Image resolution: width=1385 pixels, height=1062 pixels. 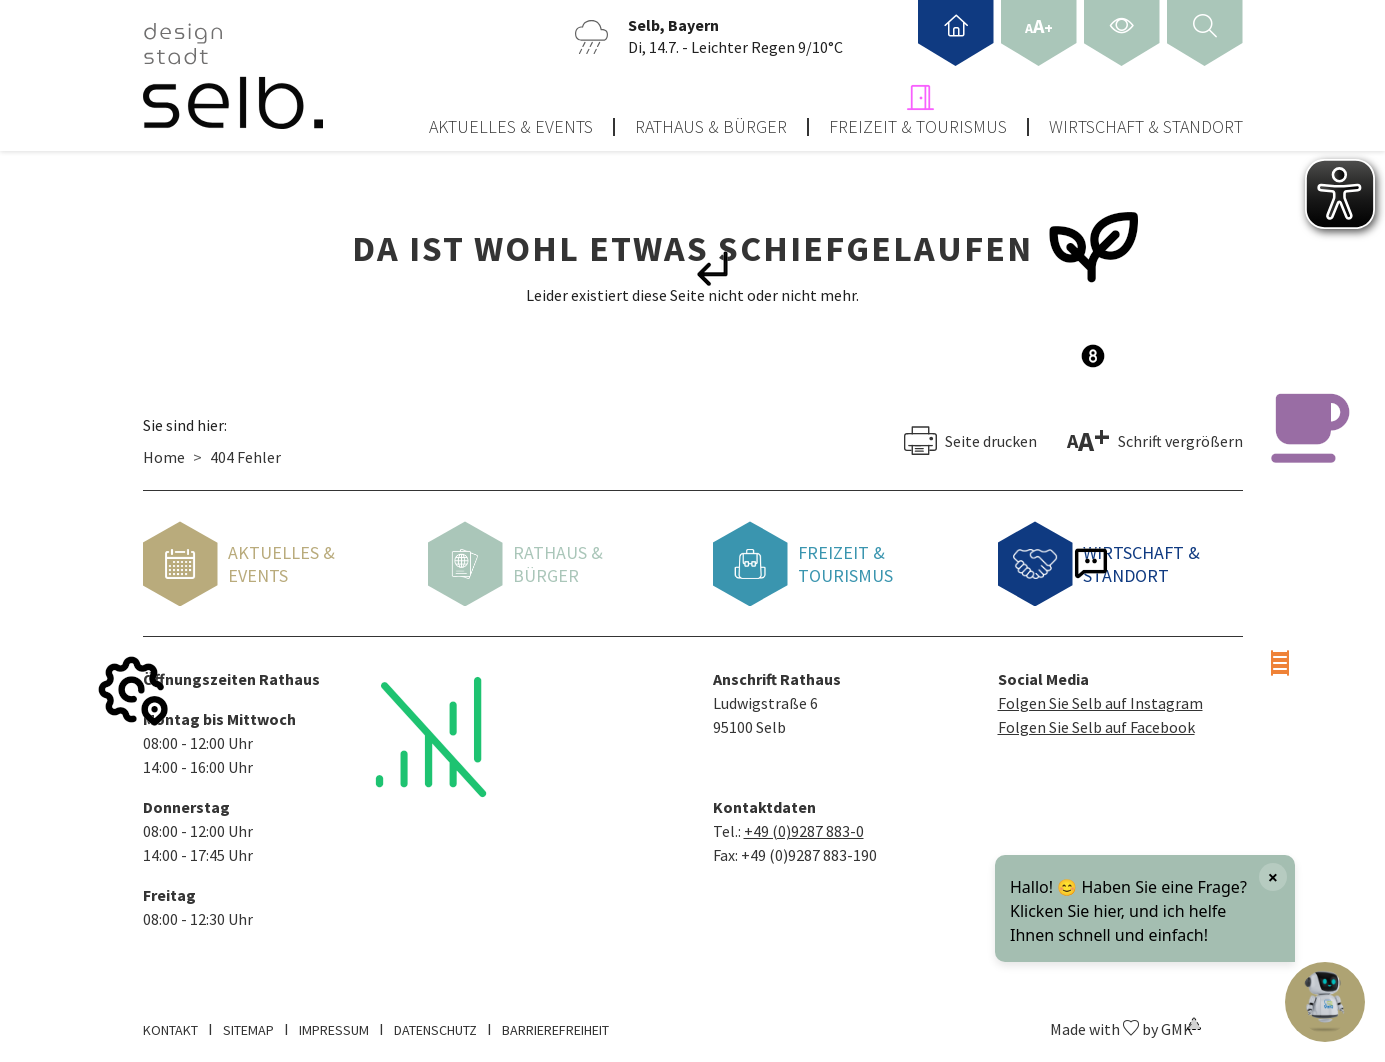 What do you see at coordinates (131, 689) in the screenshot?
I see `pin settings to a specific location` at bounding box center [131, 689].